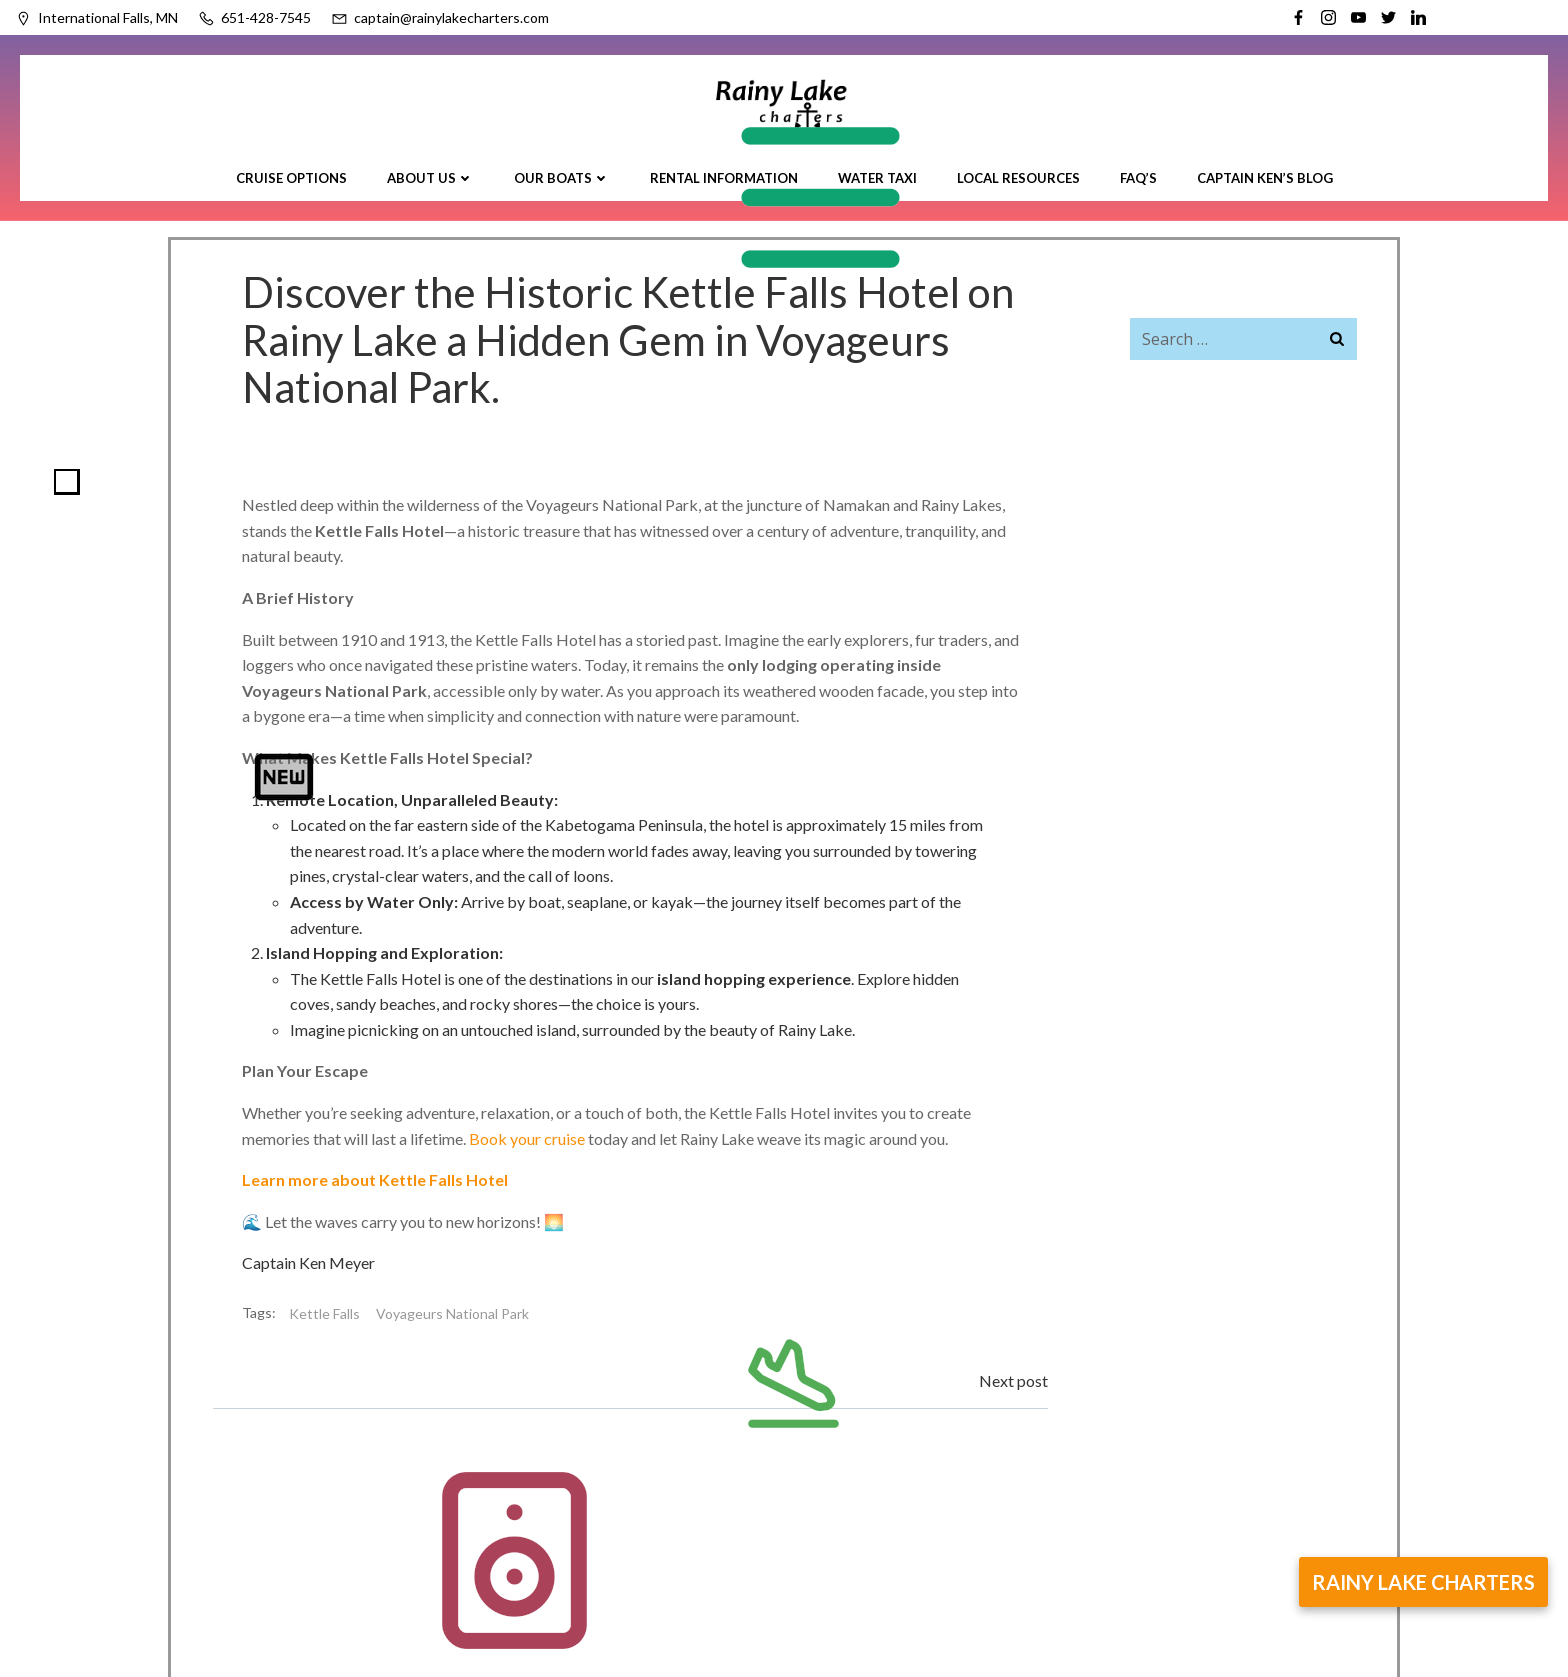 This screenshot has height=1677, width=1568. What do you see at coordinates (793, 1382) in the screenshot?
I see `indicates arriving flight status` at bounding box center [793, 1382].